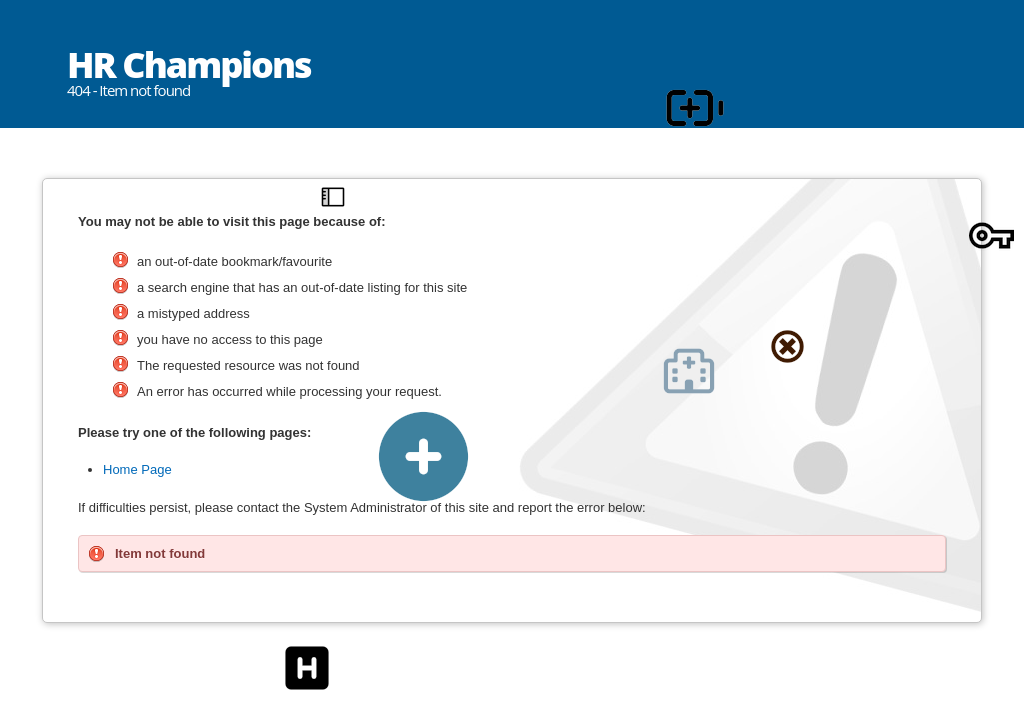 Image resolution: width=1024 pixels, height=720 pixels. I want to click on indicates an error or failed operation, so click(787, 346).